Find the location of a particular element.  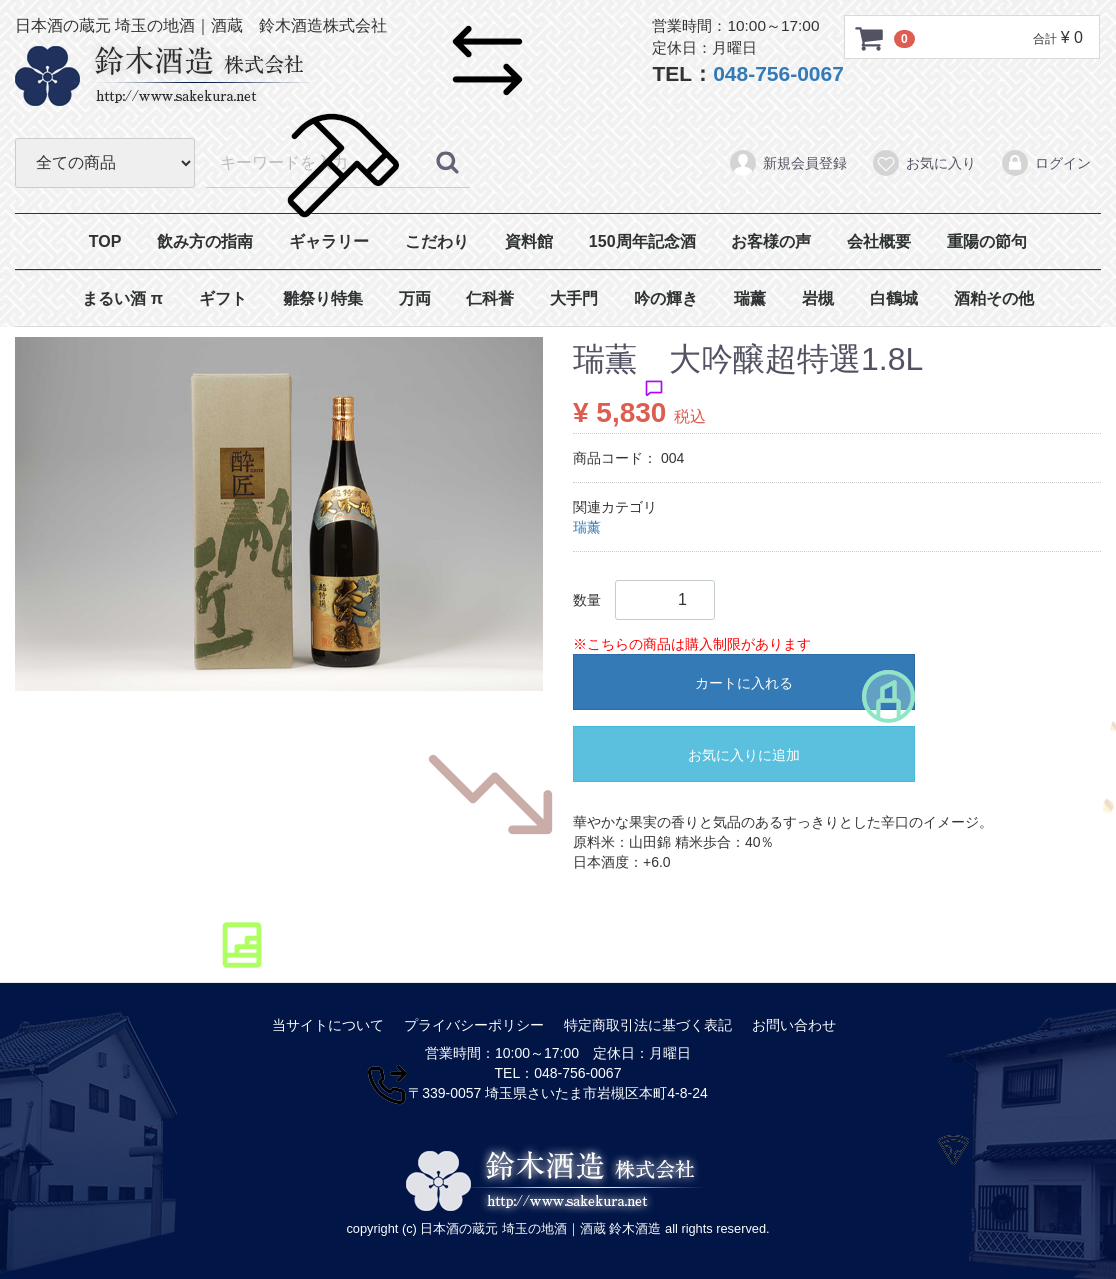

activate highlighter tool for text markup is located at coordinates (888, 696).